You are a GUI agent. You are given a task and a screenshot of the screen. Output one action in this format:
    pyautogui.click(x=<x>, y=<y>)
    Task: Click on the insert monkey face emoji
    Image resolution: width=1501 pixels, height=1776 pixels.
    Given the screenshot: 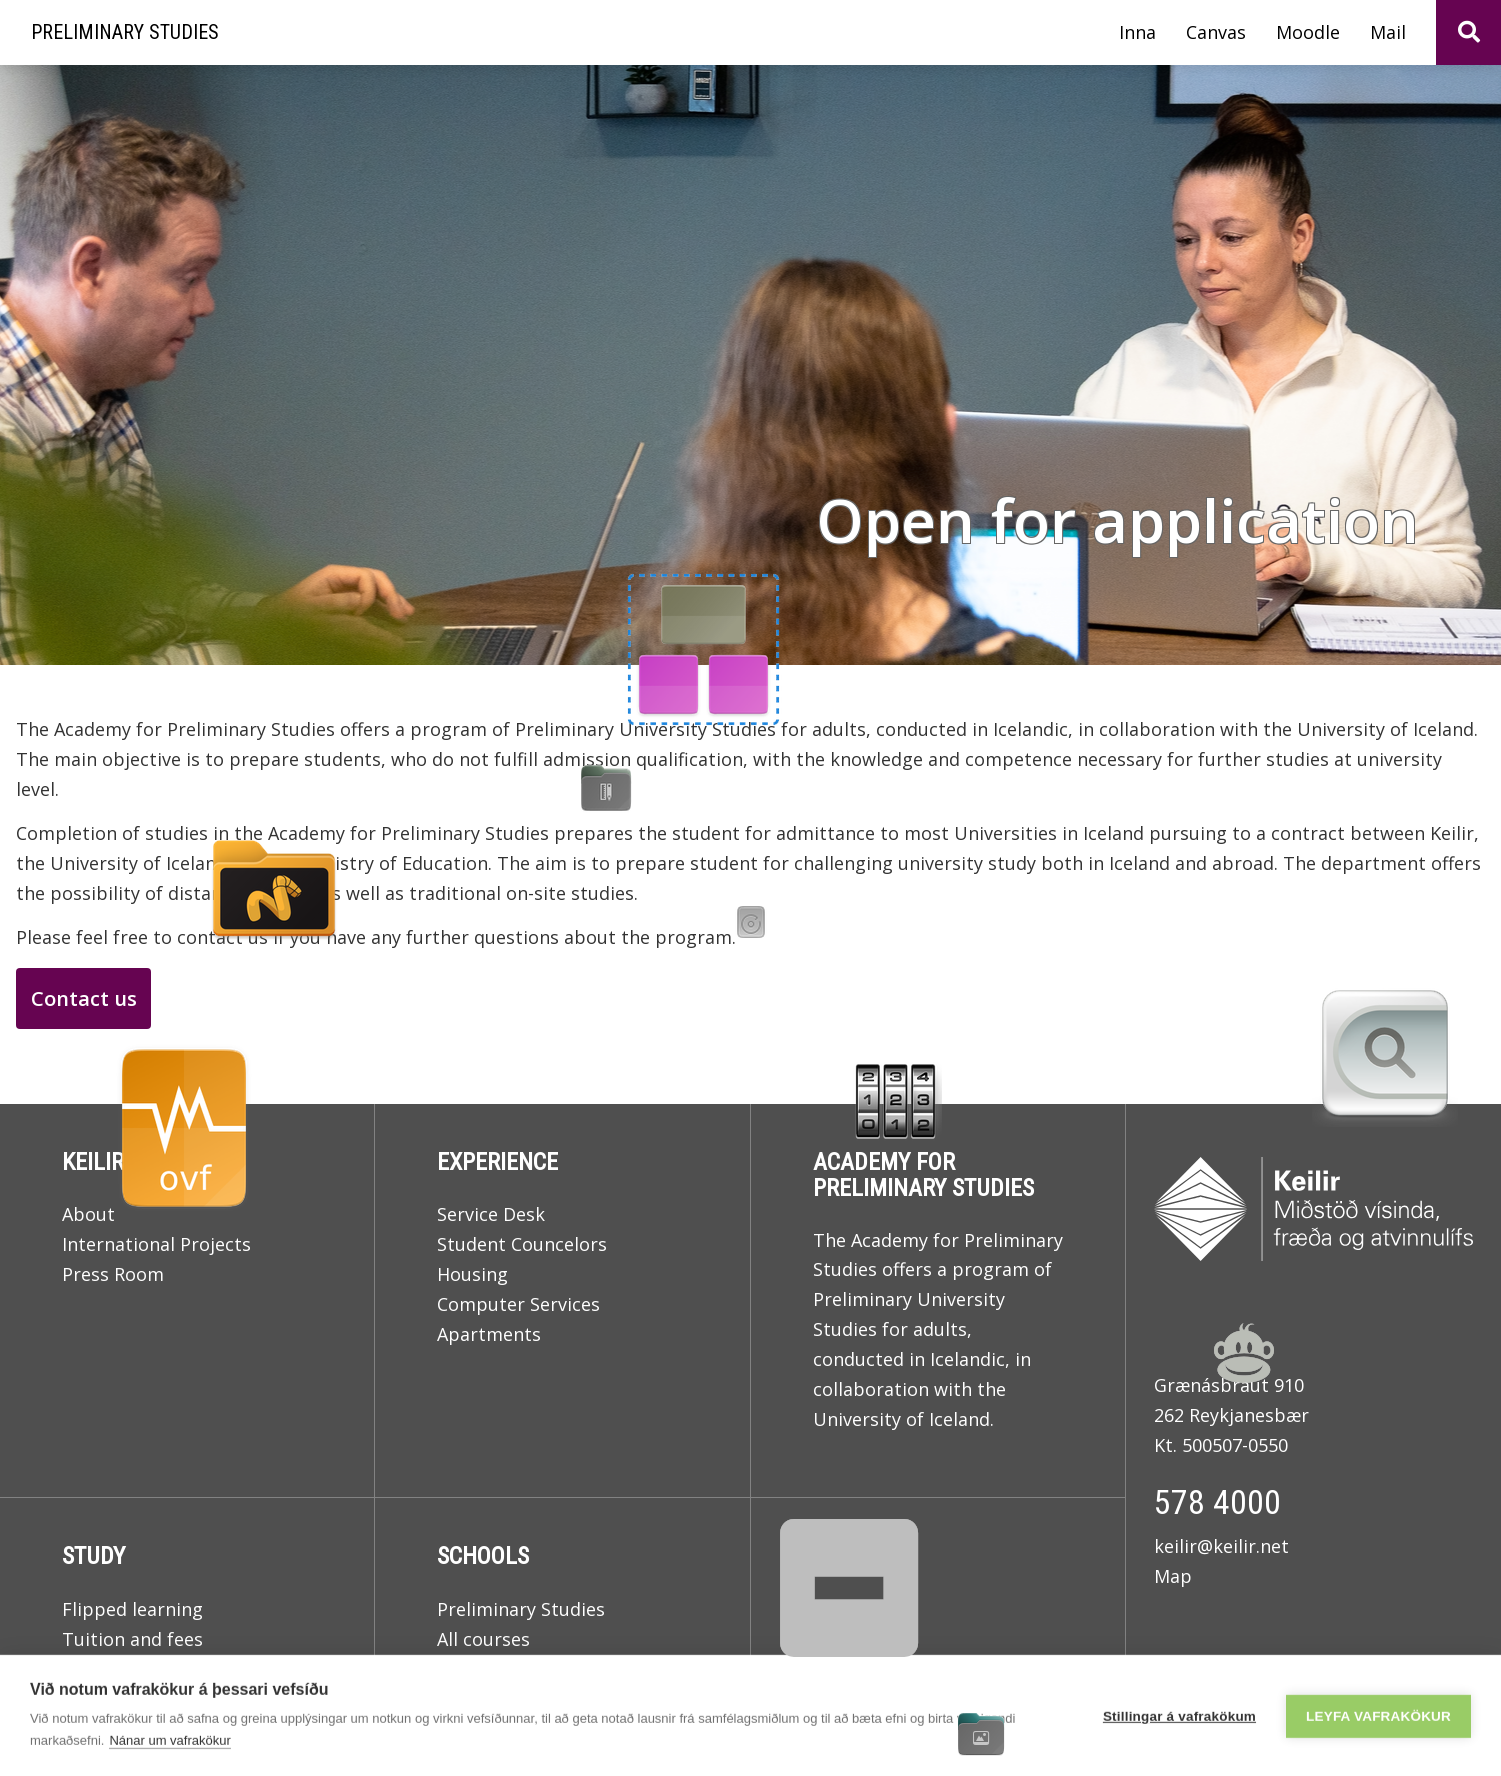 What is the action you would take?
    pyautogui.click(x=1244, y=1353)
    